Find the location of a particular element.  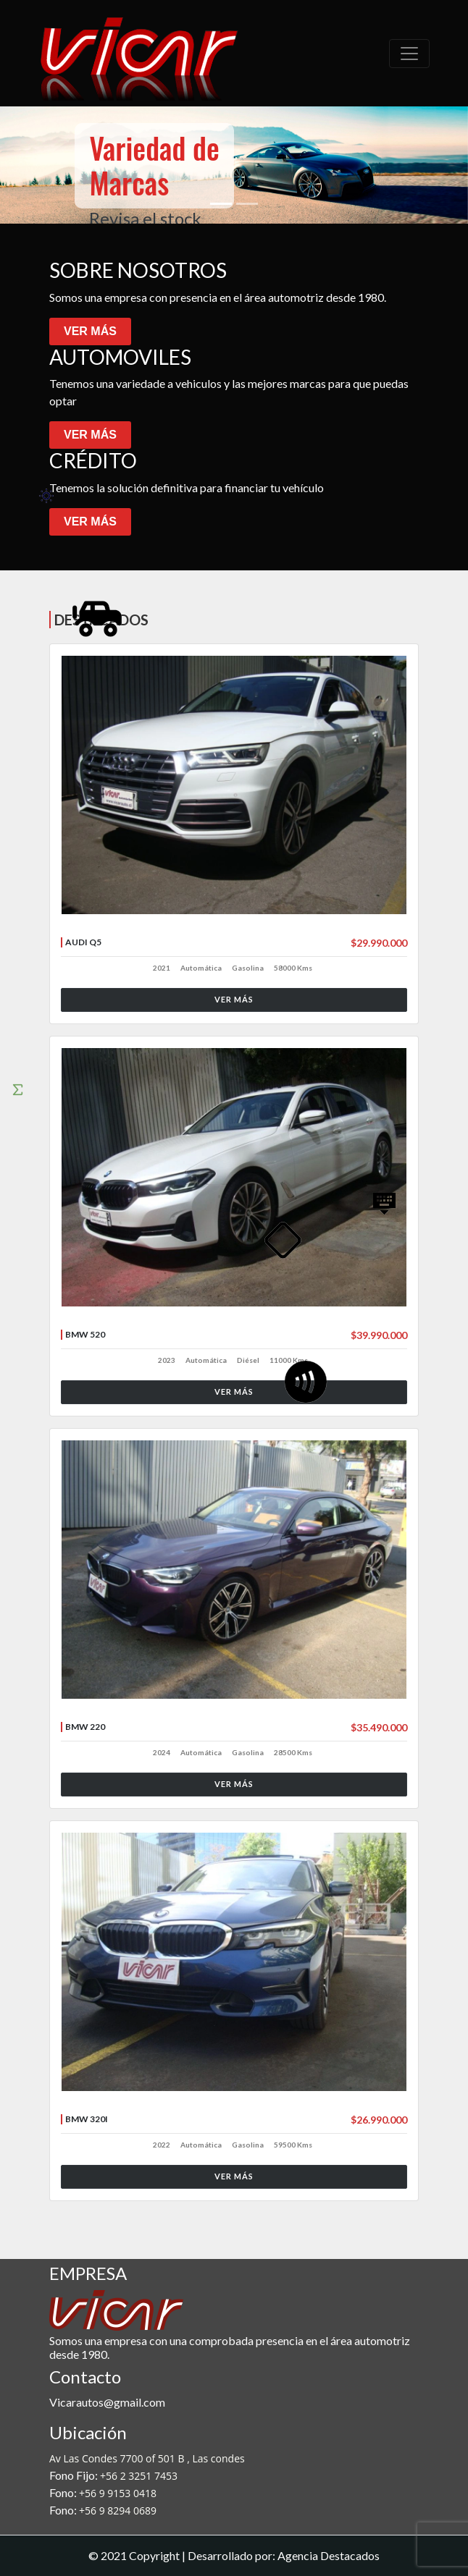

select SUV as vehicle type is located at coordinates (97, 619).